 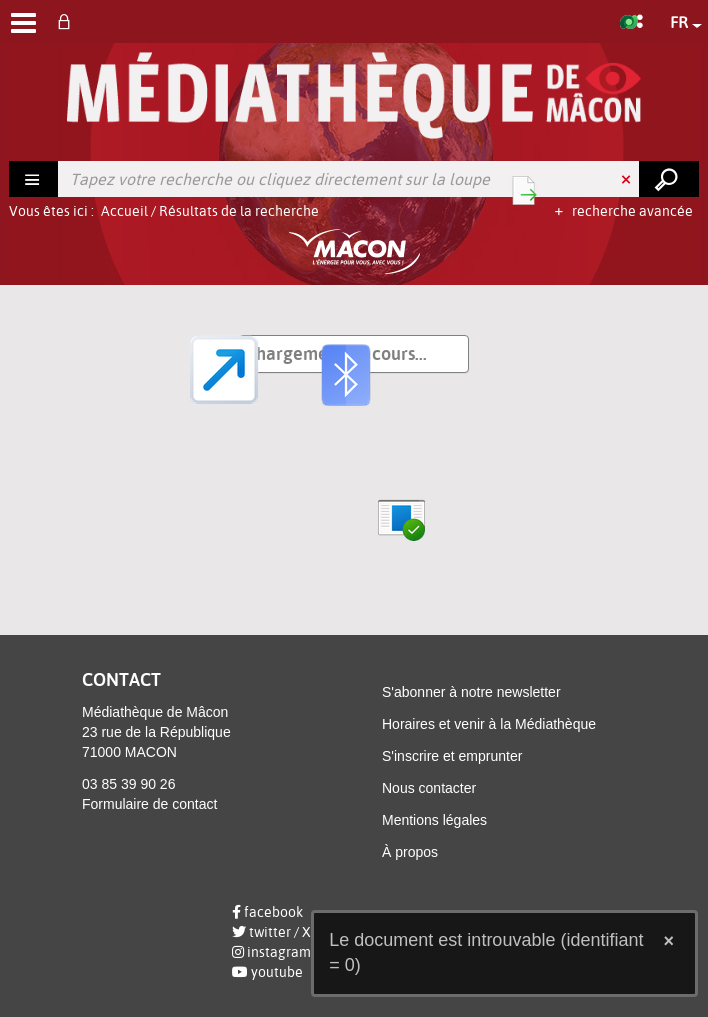 What do you see at coordinates (346, 375) in the screenshot?
I see `access bluetooth settings` at bounding box center [346, 375].